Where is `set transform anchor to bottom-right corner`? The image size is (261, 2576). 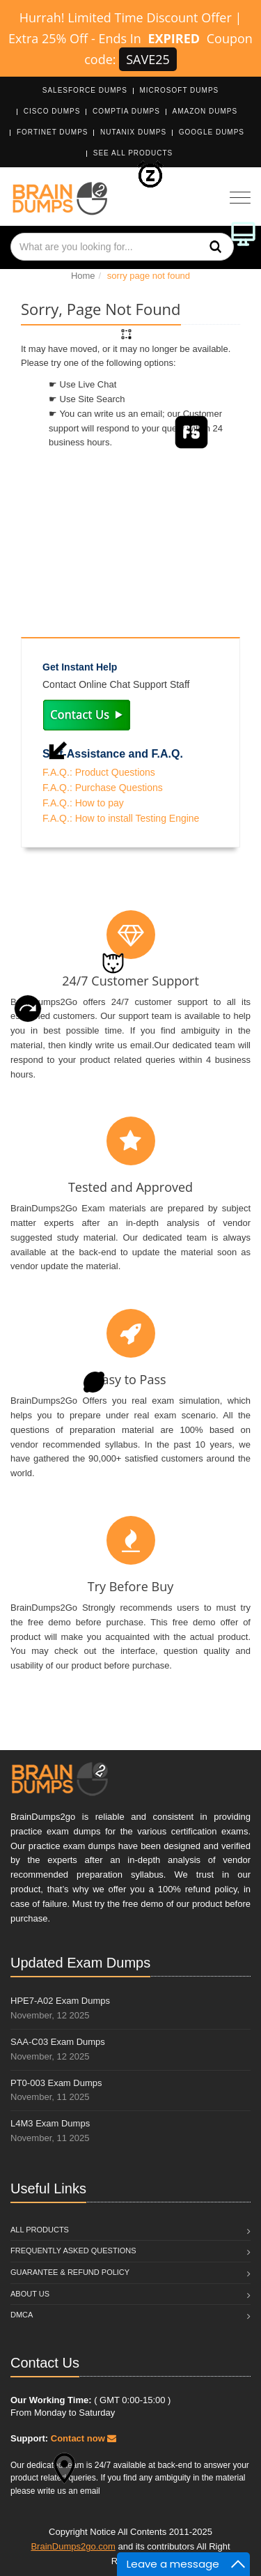
set transform anchor to bottom-right corner is located at coordinates (126, 334).